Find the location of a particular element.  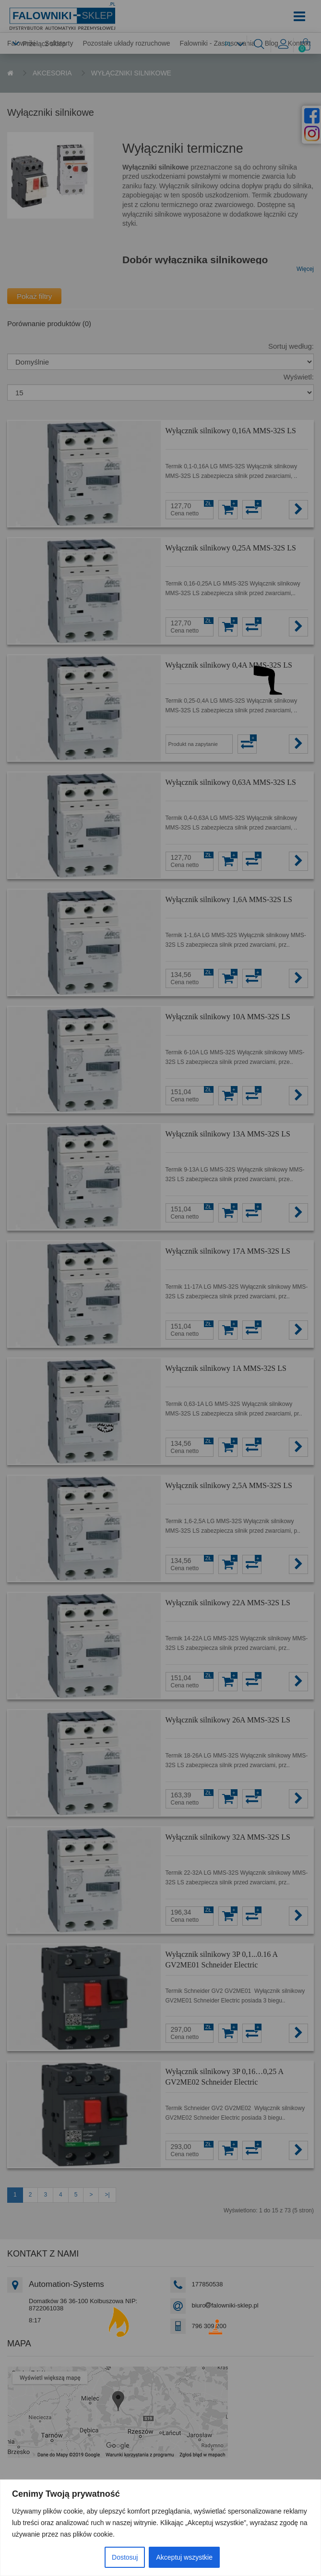

set a trap for enemies or animals is located at coordinates (105, 1427).